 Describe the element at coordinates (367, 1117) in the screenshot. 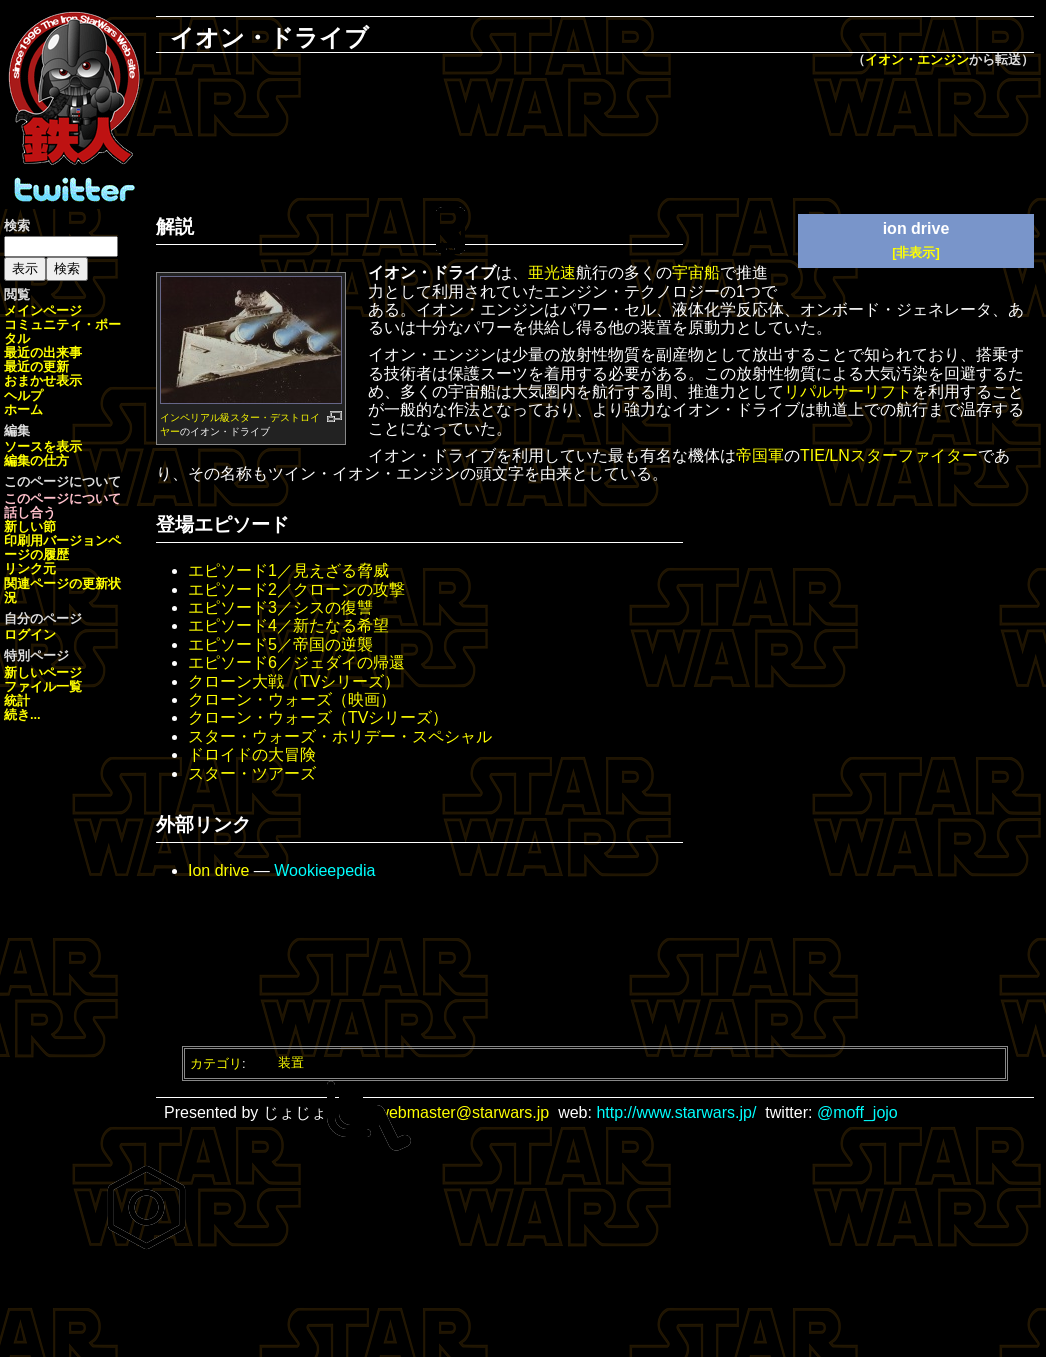

I see `select extra legroom seating option` at that location.